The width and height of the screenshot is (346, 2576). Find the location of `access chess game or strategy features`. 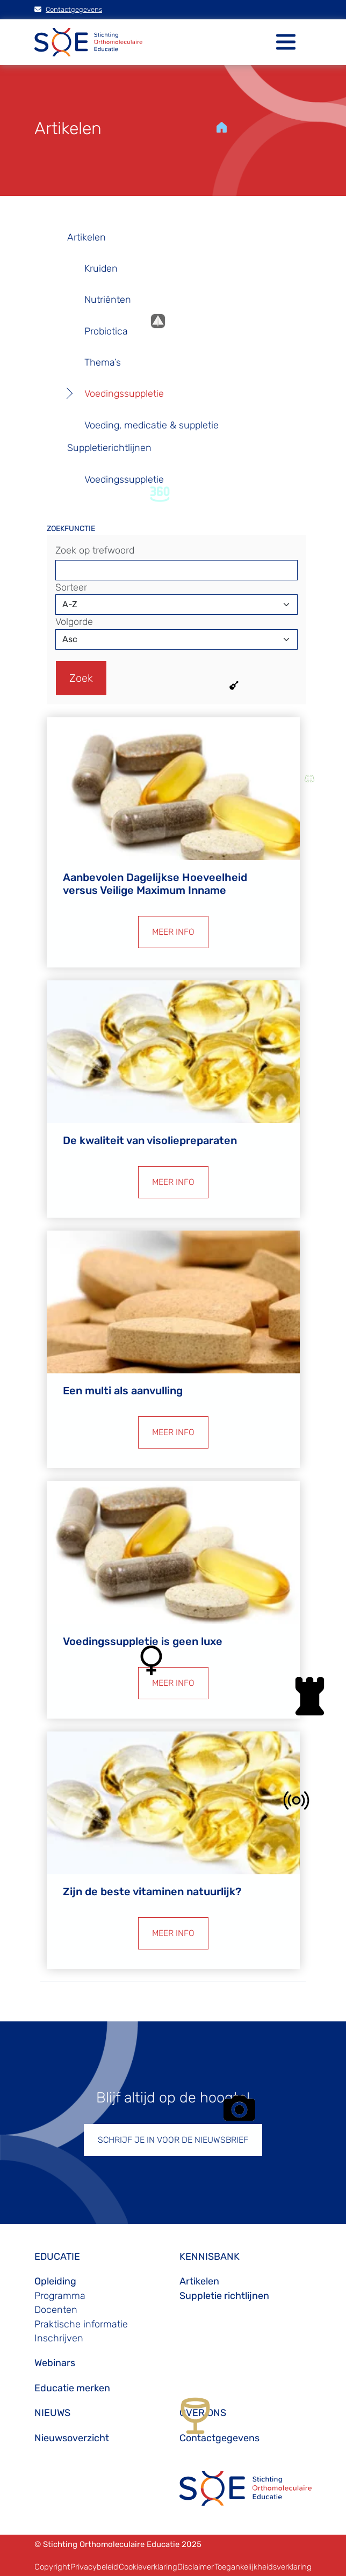

access chess game or strategy features is located at coordinates (309, 1696).